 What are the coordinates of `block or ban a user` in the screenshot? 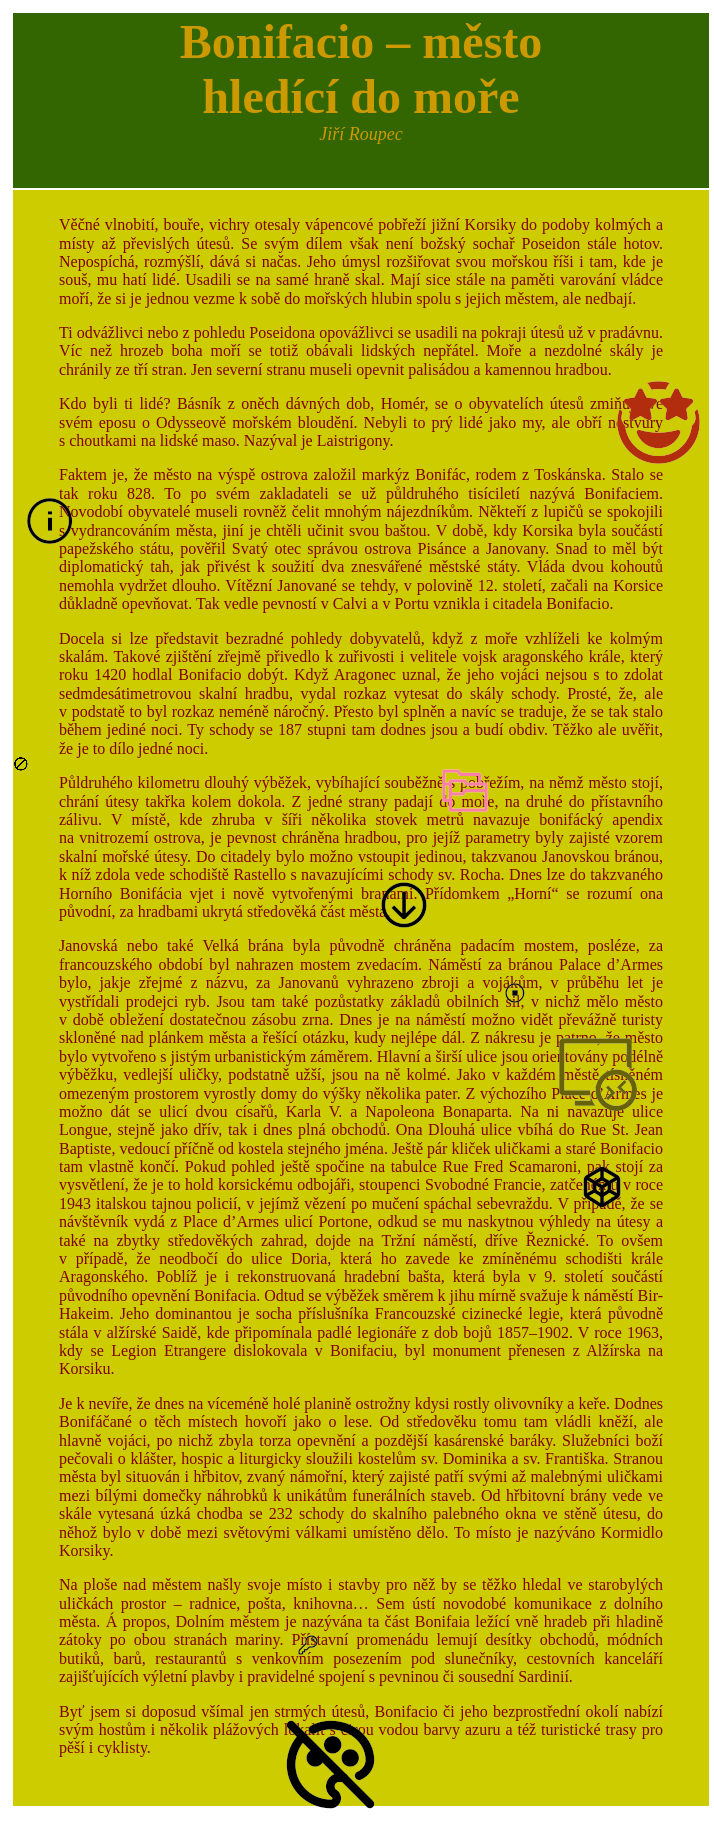 It's located at (21, 764).